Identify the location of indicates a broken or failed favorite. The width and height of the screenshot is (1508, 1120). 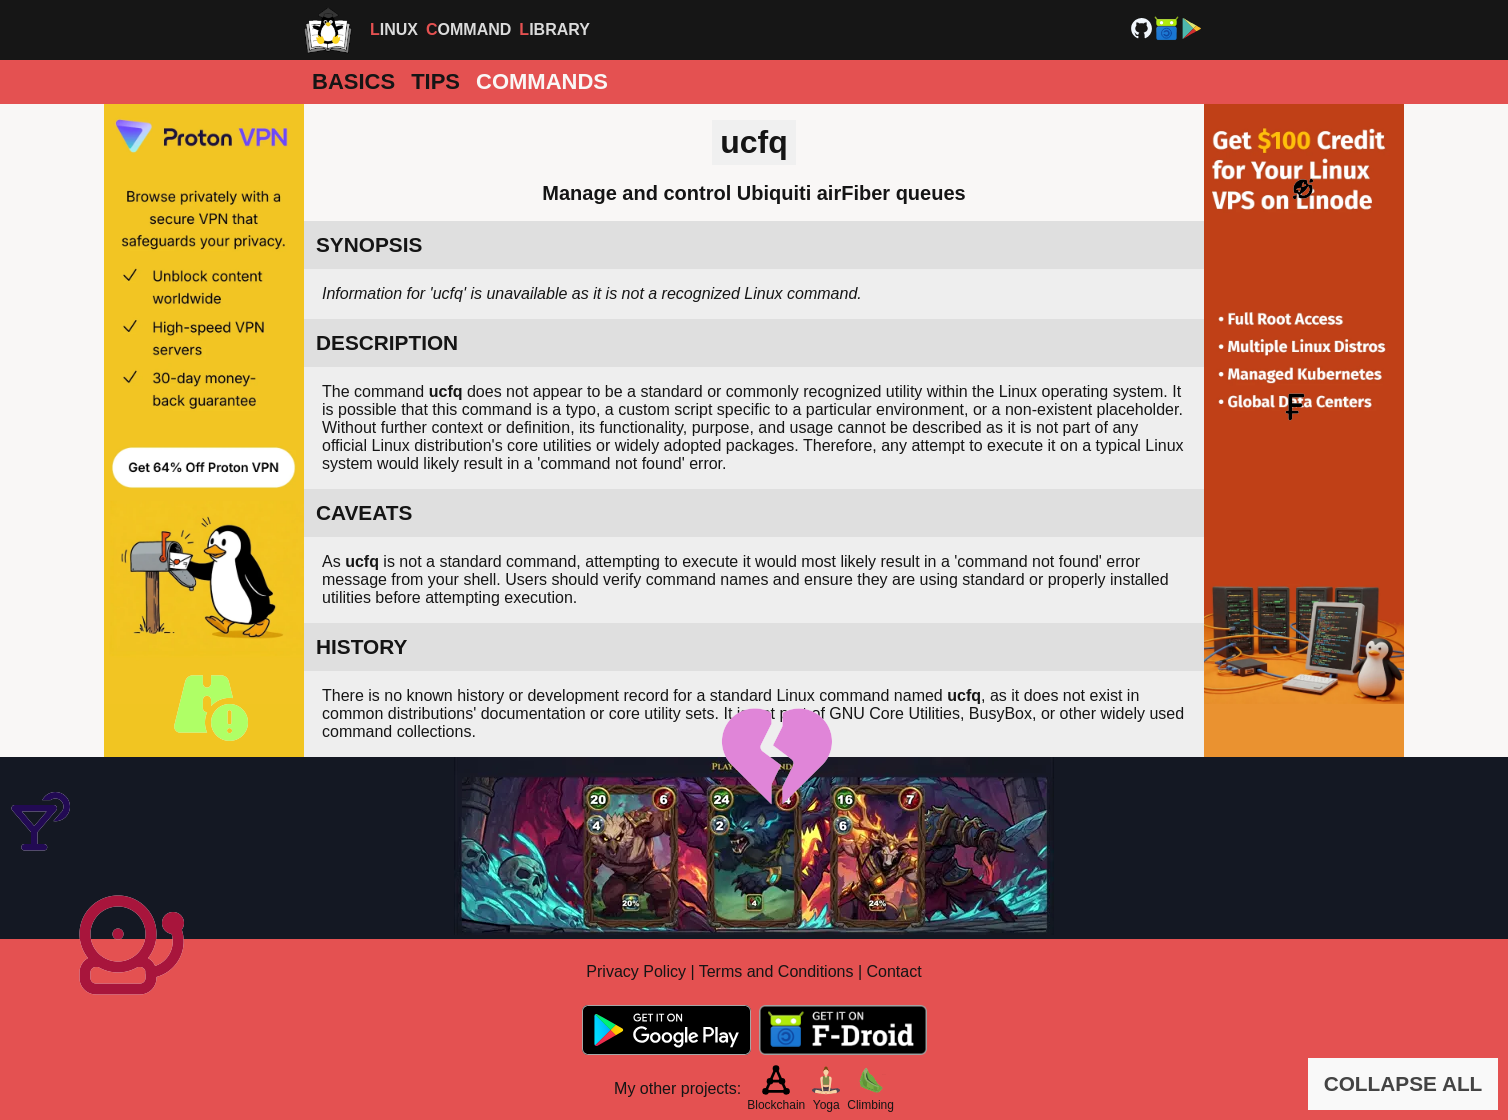
(777, 758).